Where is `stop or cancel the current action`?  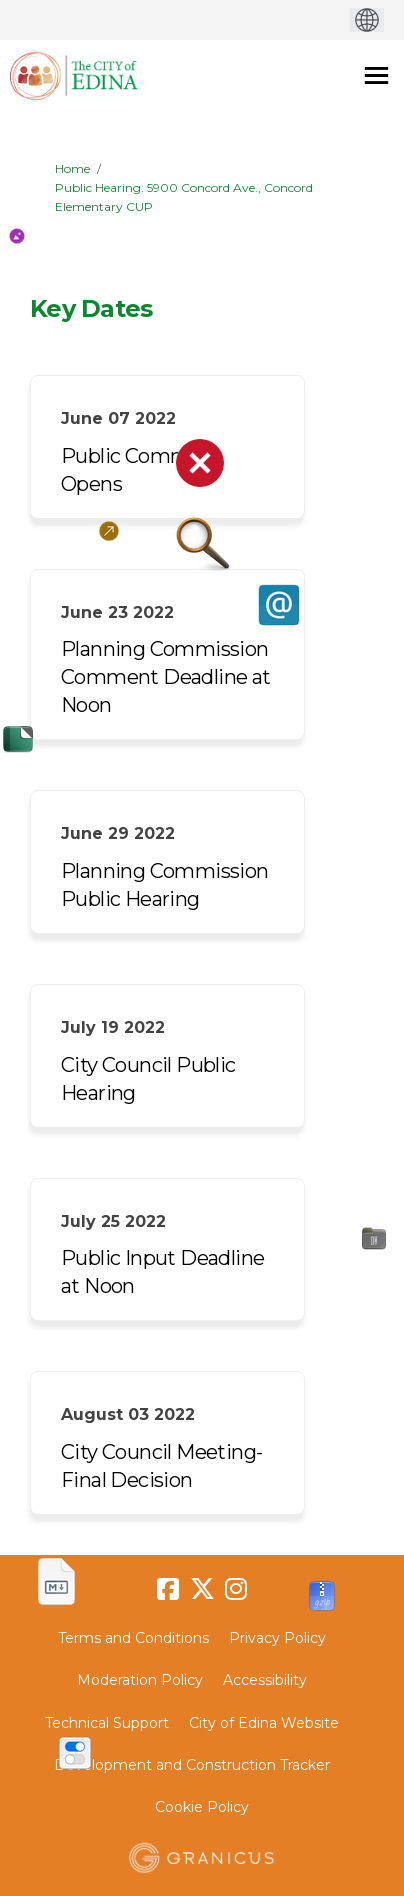 stop or cancel the current action is located at coordinates (200, 463).